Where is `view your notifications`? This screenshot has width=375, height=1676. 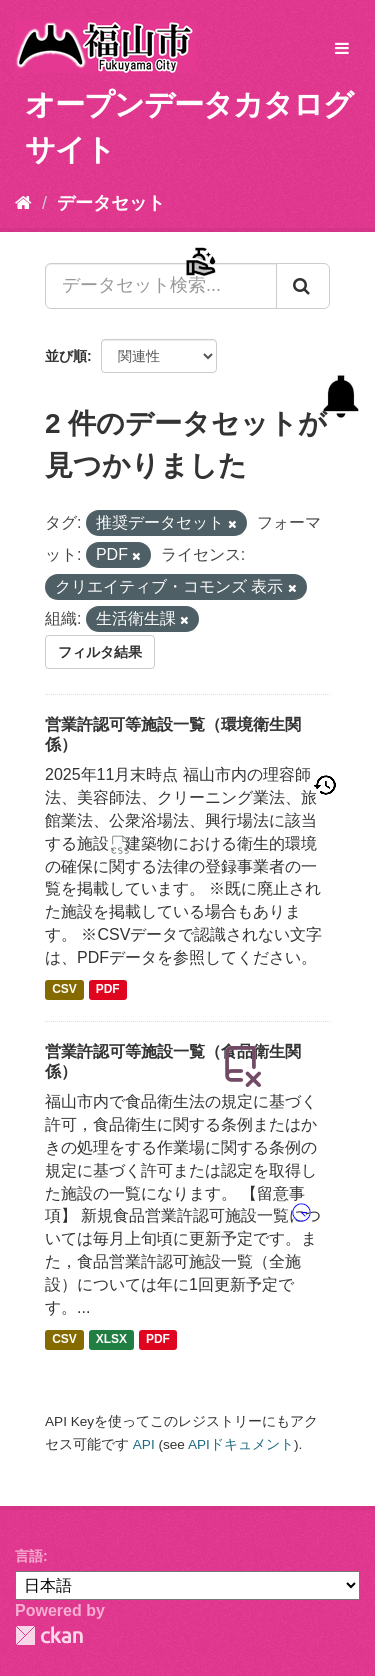
view your notifications is located at coordinates (341, 396).